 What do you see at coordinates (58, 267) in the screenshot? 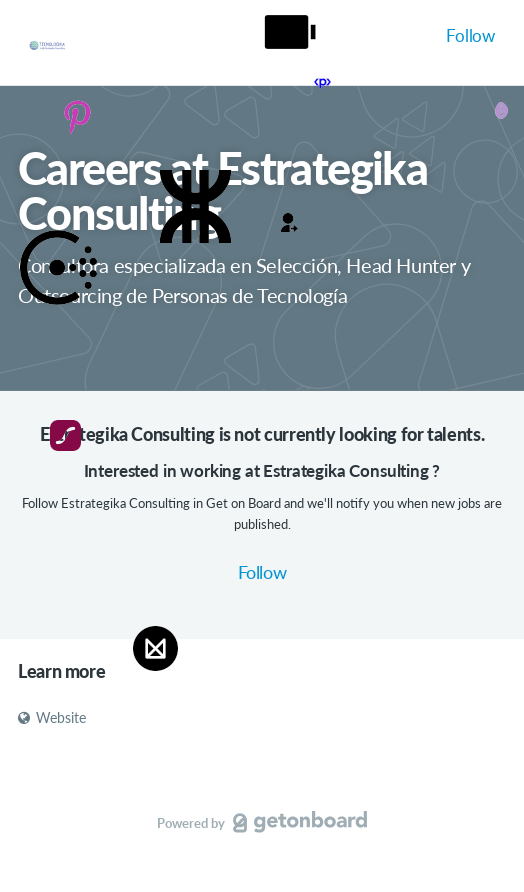
I see `HashiCorp Consul logo` at bounding box center [58, 267].